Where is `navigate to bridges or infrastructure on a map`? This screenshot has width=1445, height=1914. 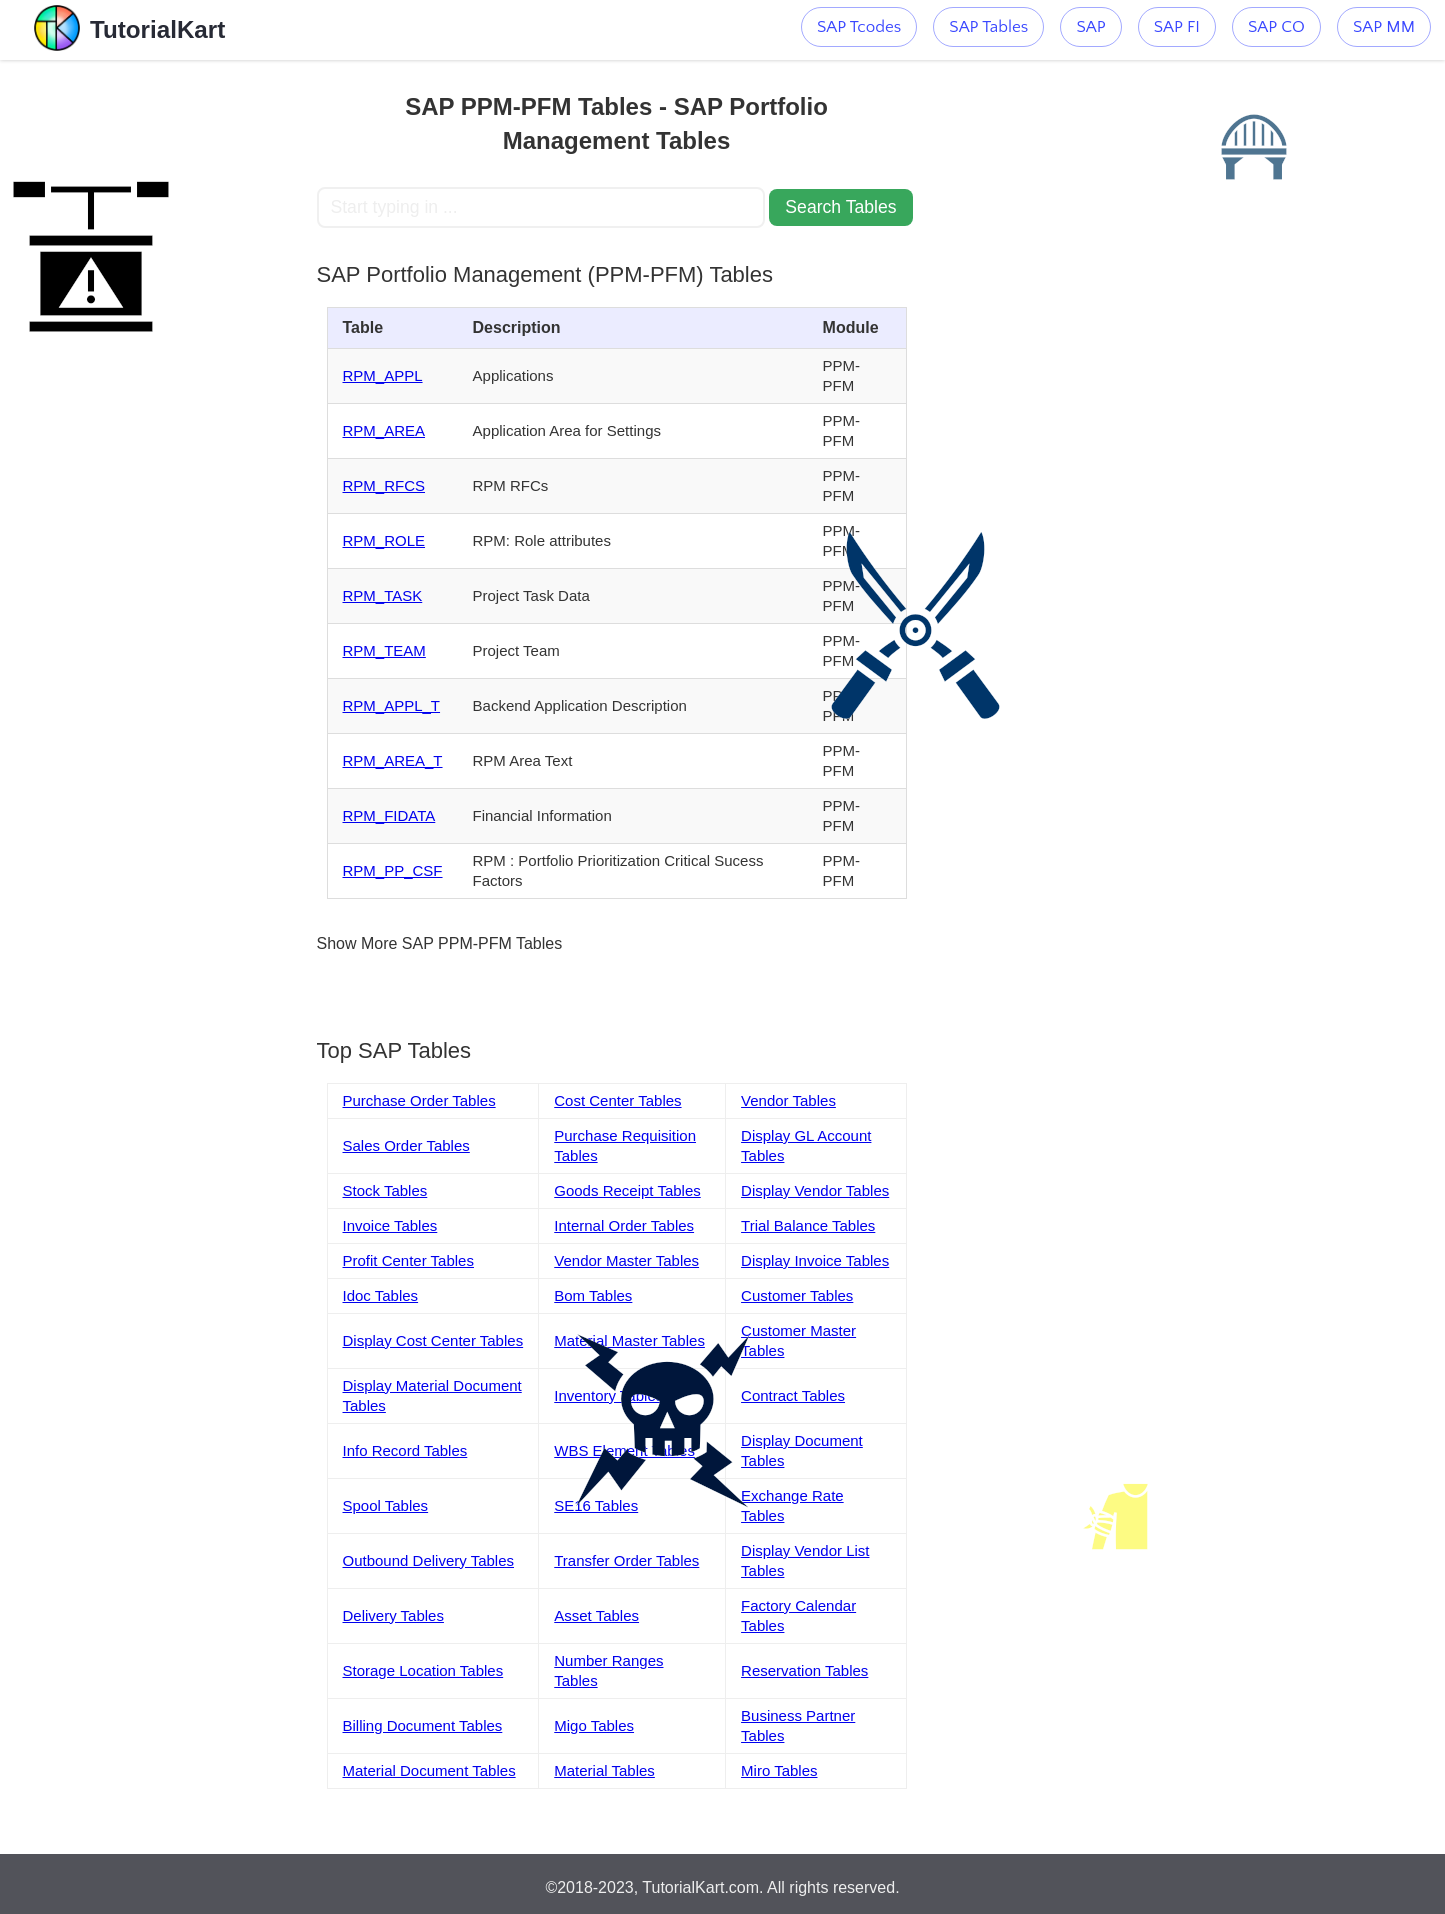
navigate to bridges or infrastructure on a map is located at coordinates (1254, 147).